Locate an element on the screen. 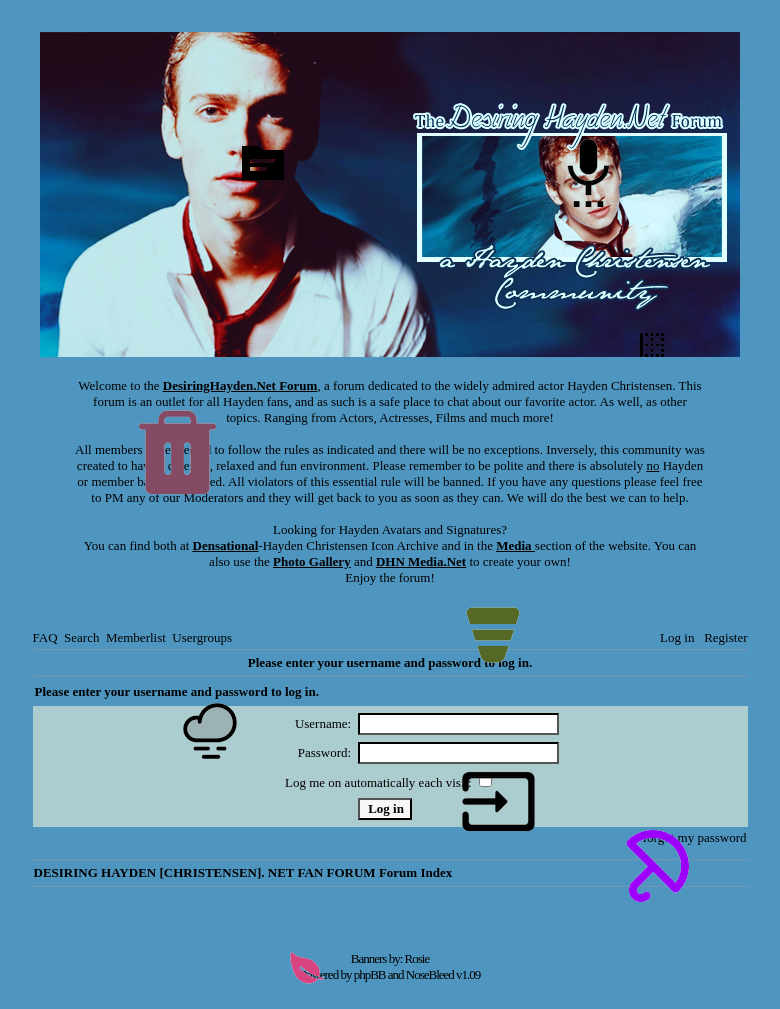 The height and width of the screenshot is (1009, 780). view source files or documents is located at coordinates (263, 163).